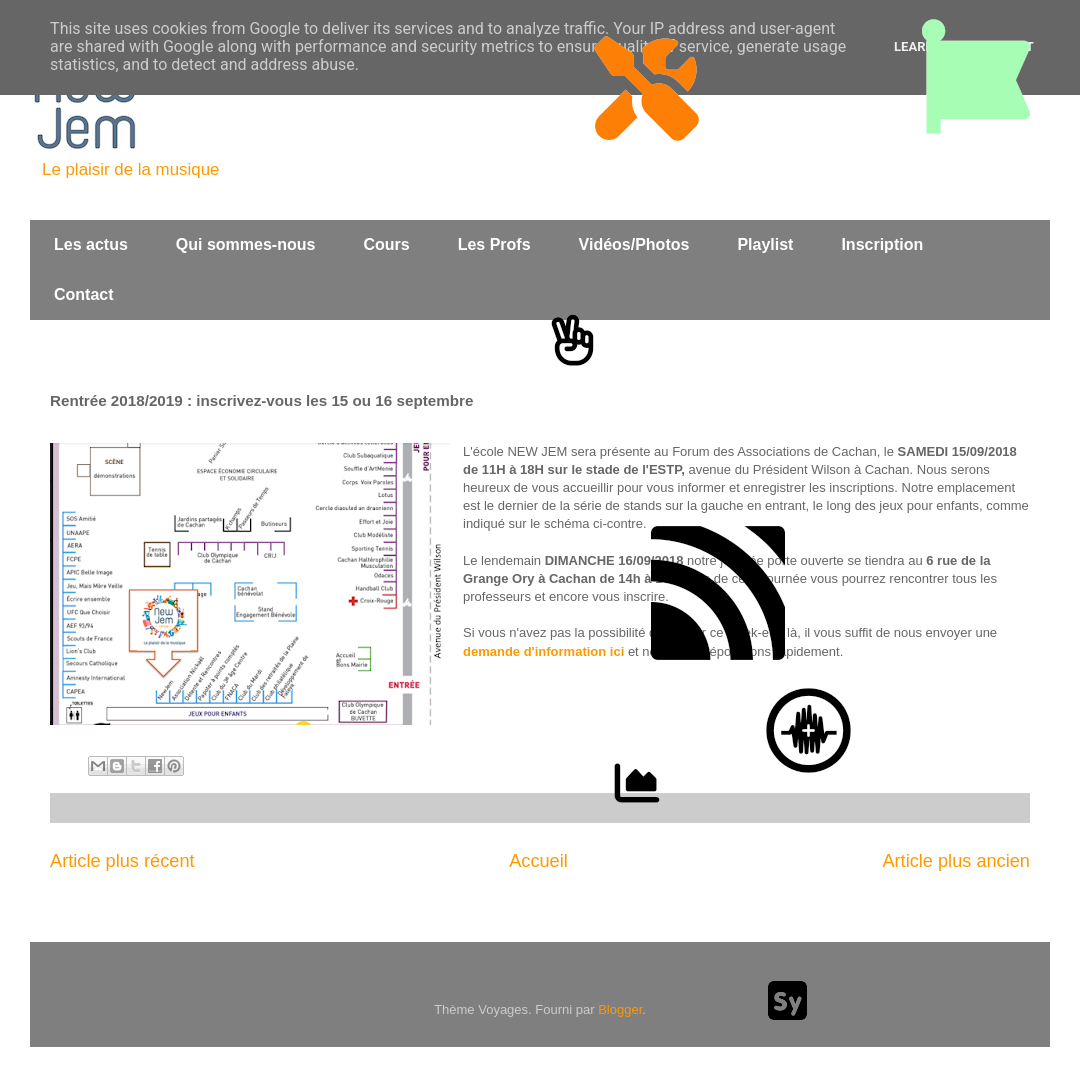  What do you see at coordinates (646, 88) in the screenshot?
I see `access settings or configuration options` at bounding box center [646, 88].